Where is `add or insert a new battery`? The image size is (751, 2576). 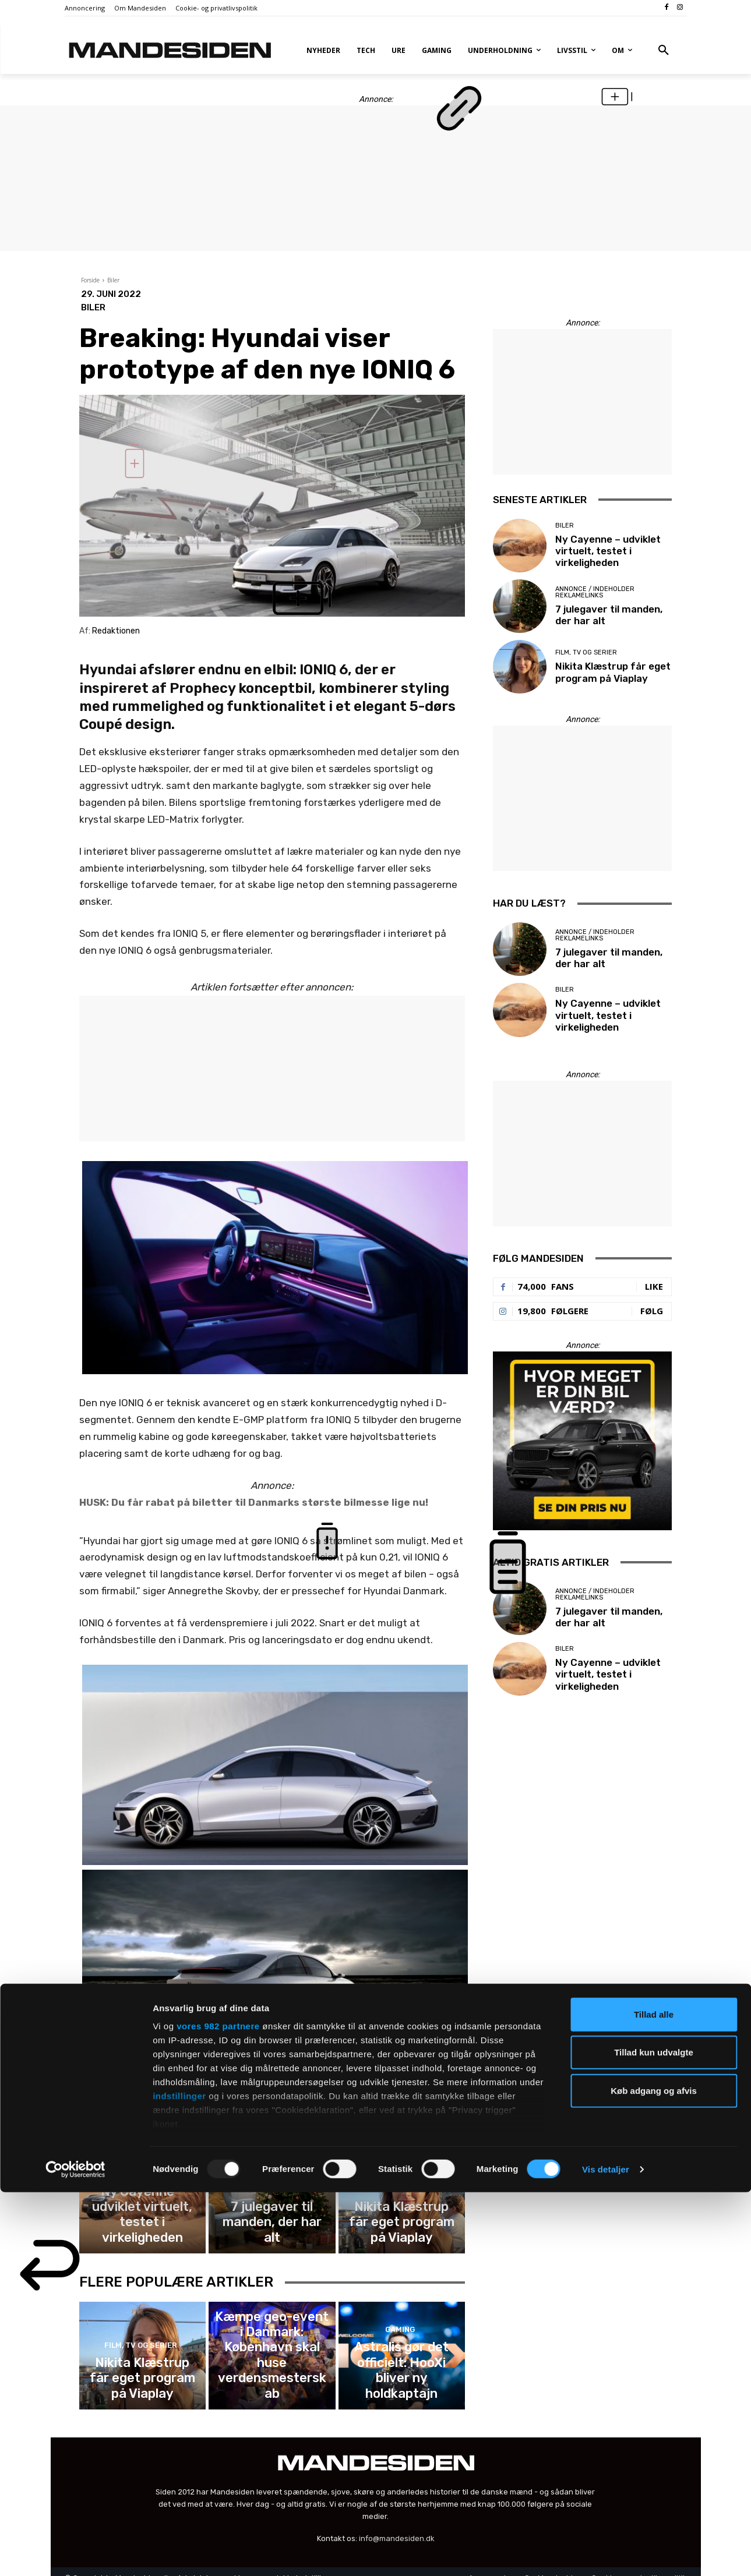 add or insert a new battery is located at coordinates (135, 462).